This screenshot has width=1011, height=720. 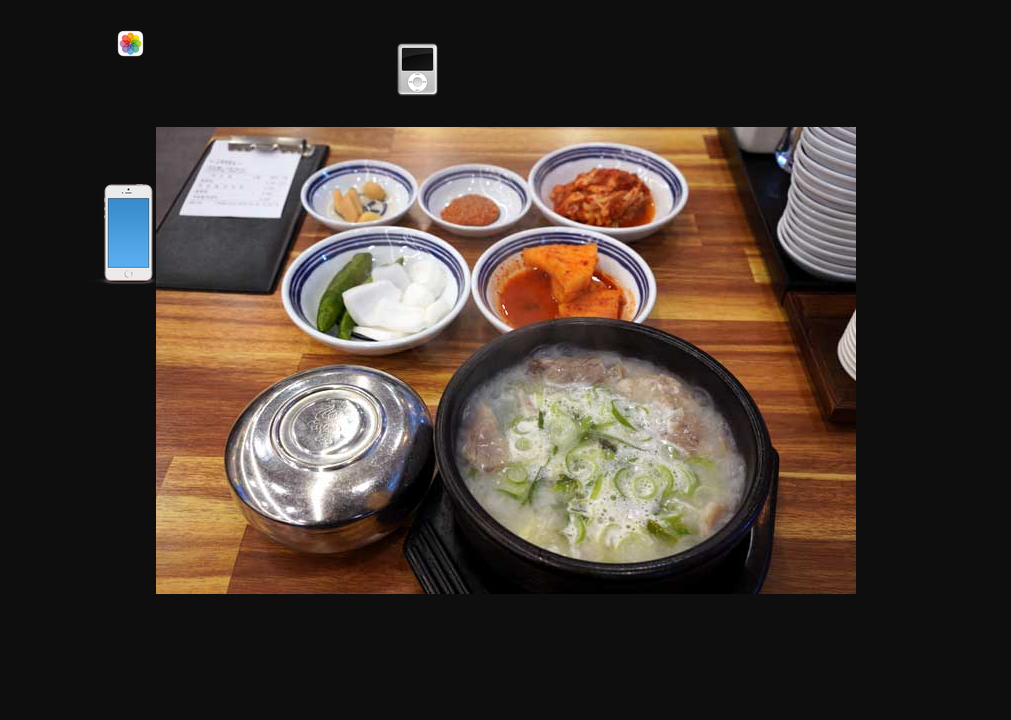 I want to click on iPod nano device connected, so click(x=417, y=57).